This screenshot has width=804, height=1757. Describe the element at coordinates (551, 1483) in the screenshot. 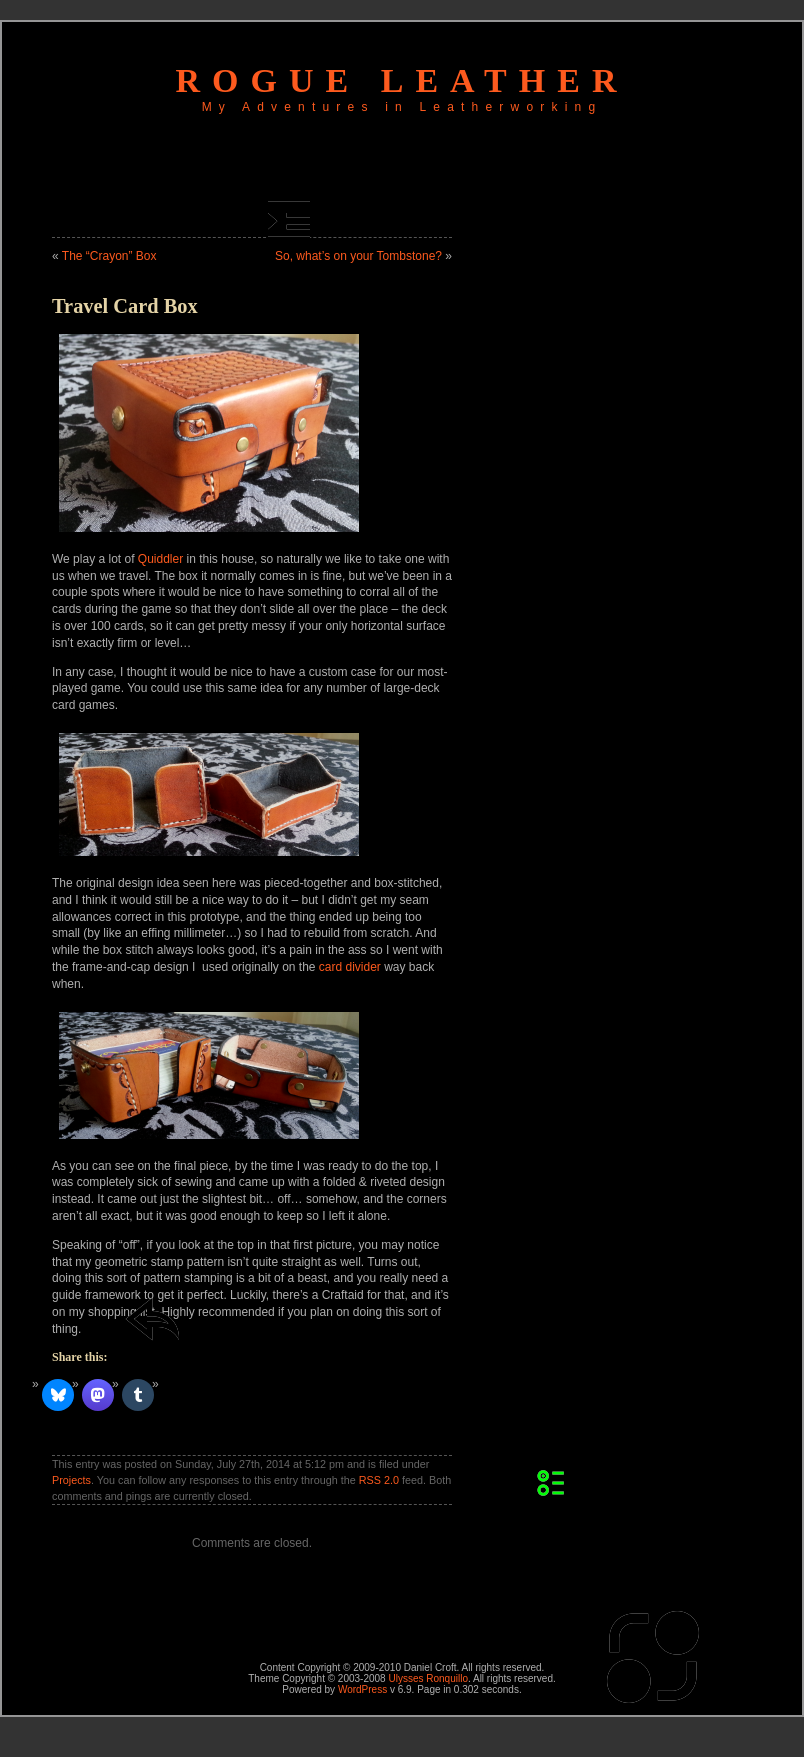

I see `select an option from a list` at that location.